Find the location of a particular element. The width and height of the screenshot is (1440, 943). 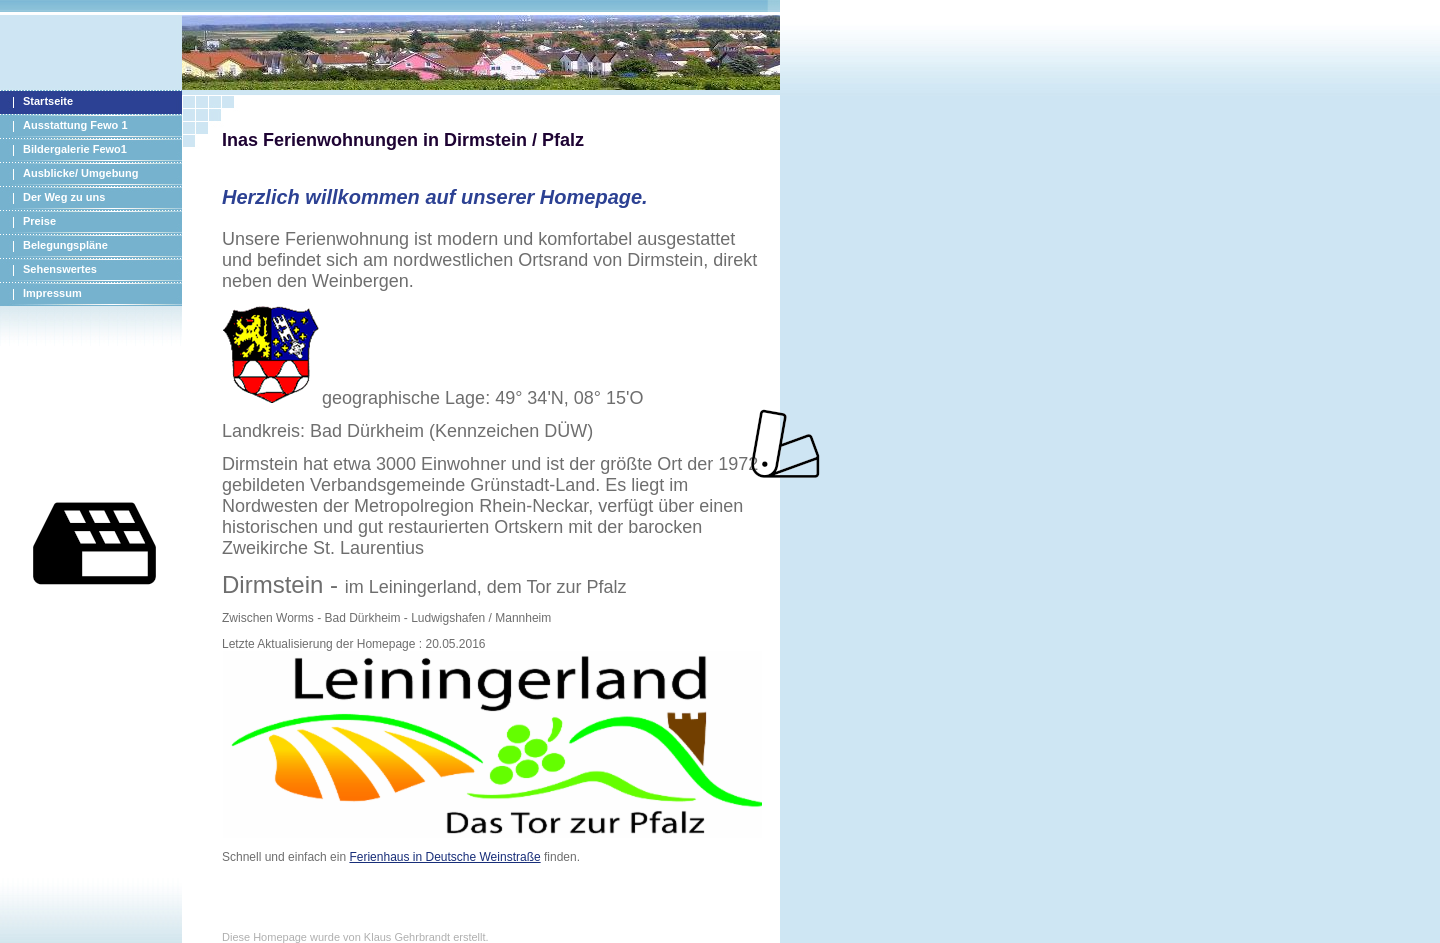

access solar panel settings is located at coordinates (94, 547).